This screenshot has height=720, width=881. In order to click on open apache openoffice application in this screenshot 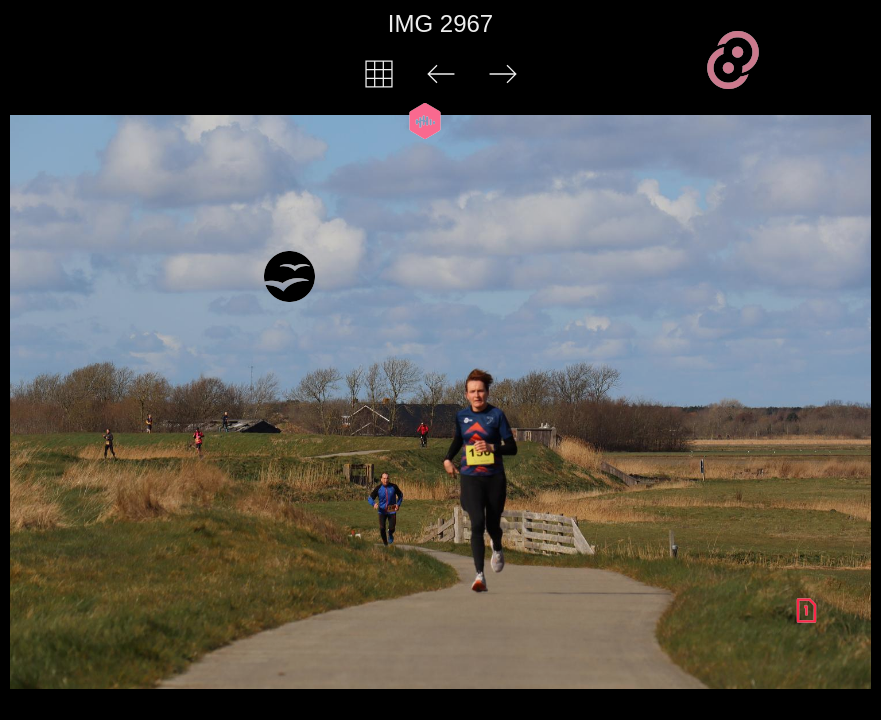, I will do `click(289, 276)`.